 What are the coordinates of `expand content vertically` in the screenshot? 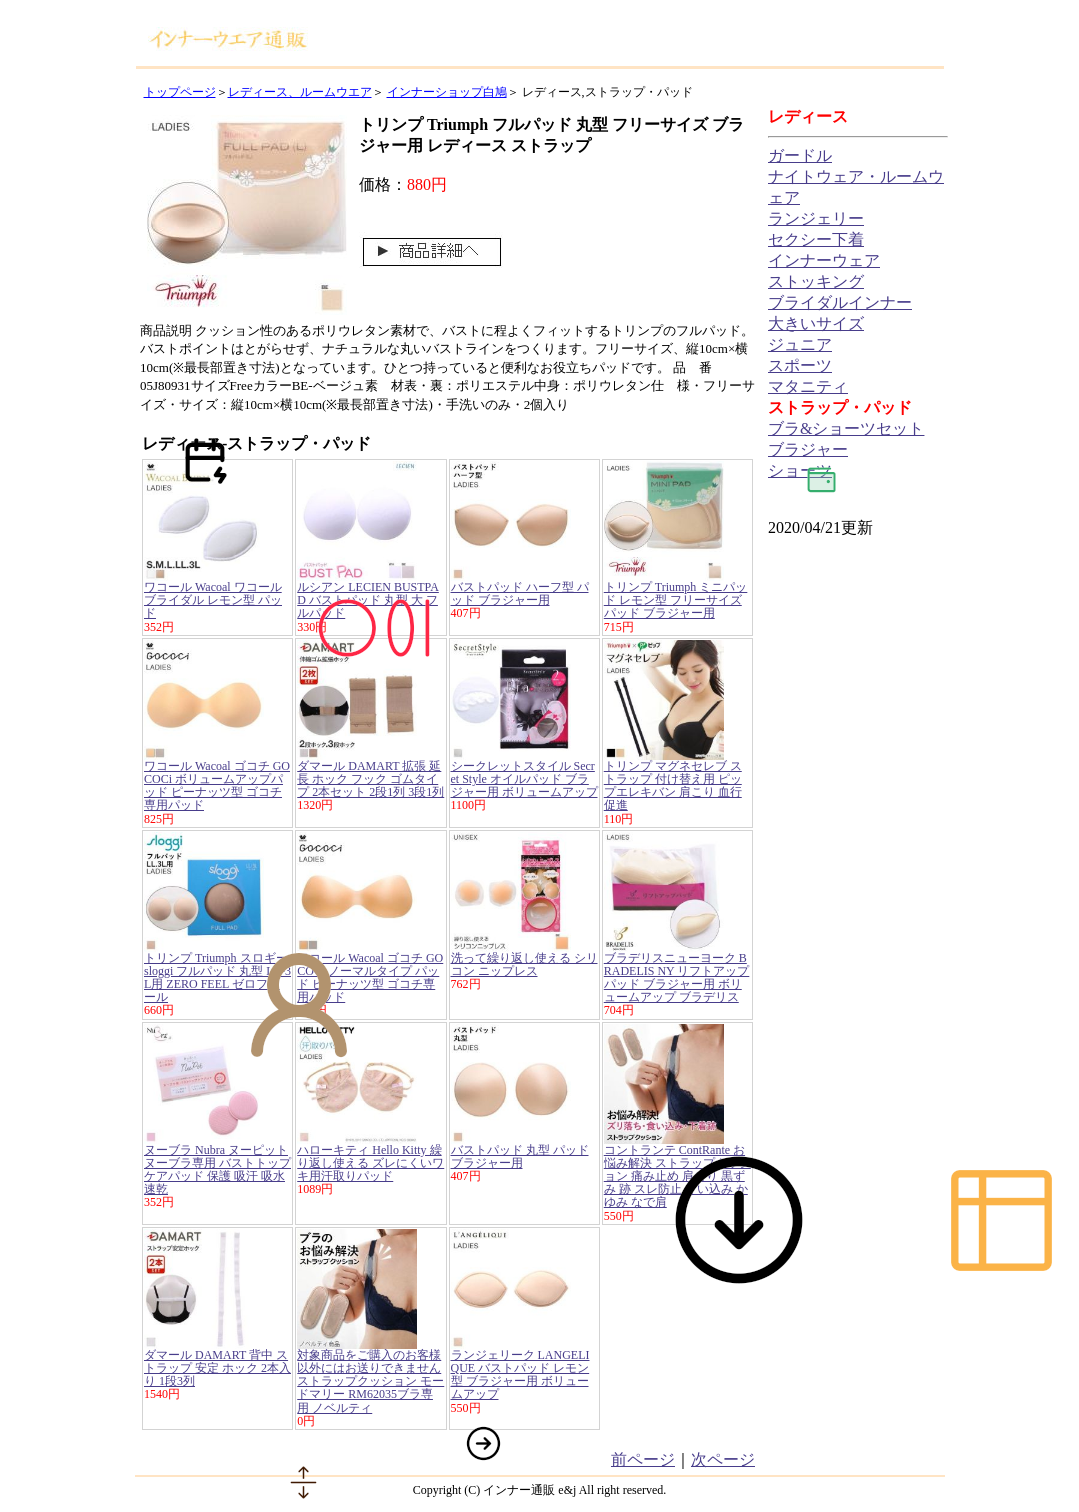 It's located at (303, 1482).